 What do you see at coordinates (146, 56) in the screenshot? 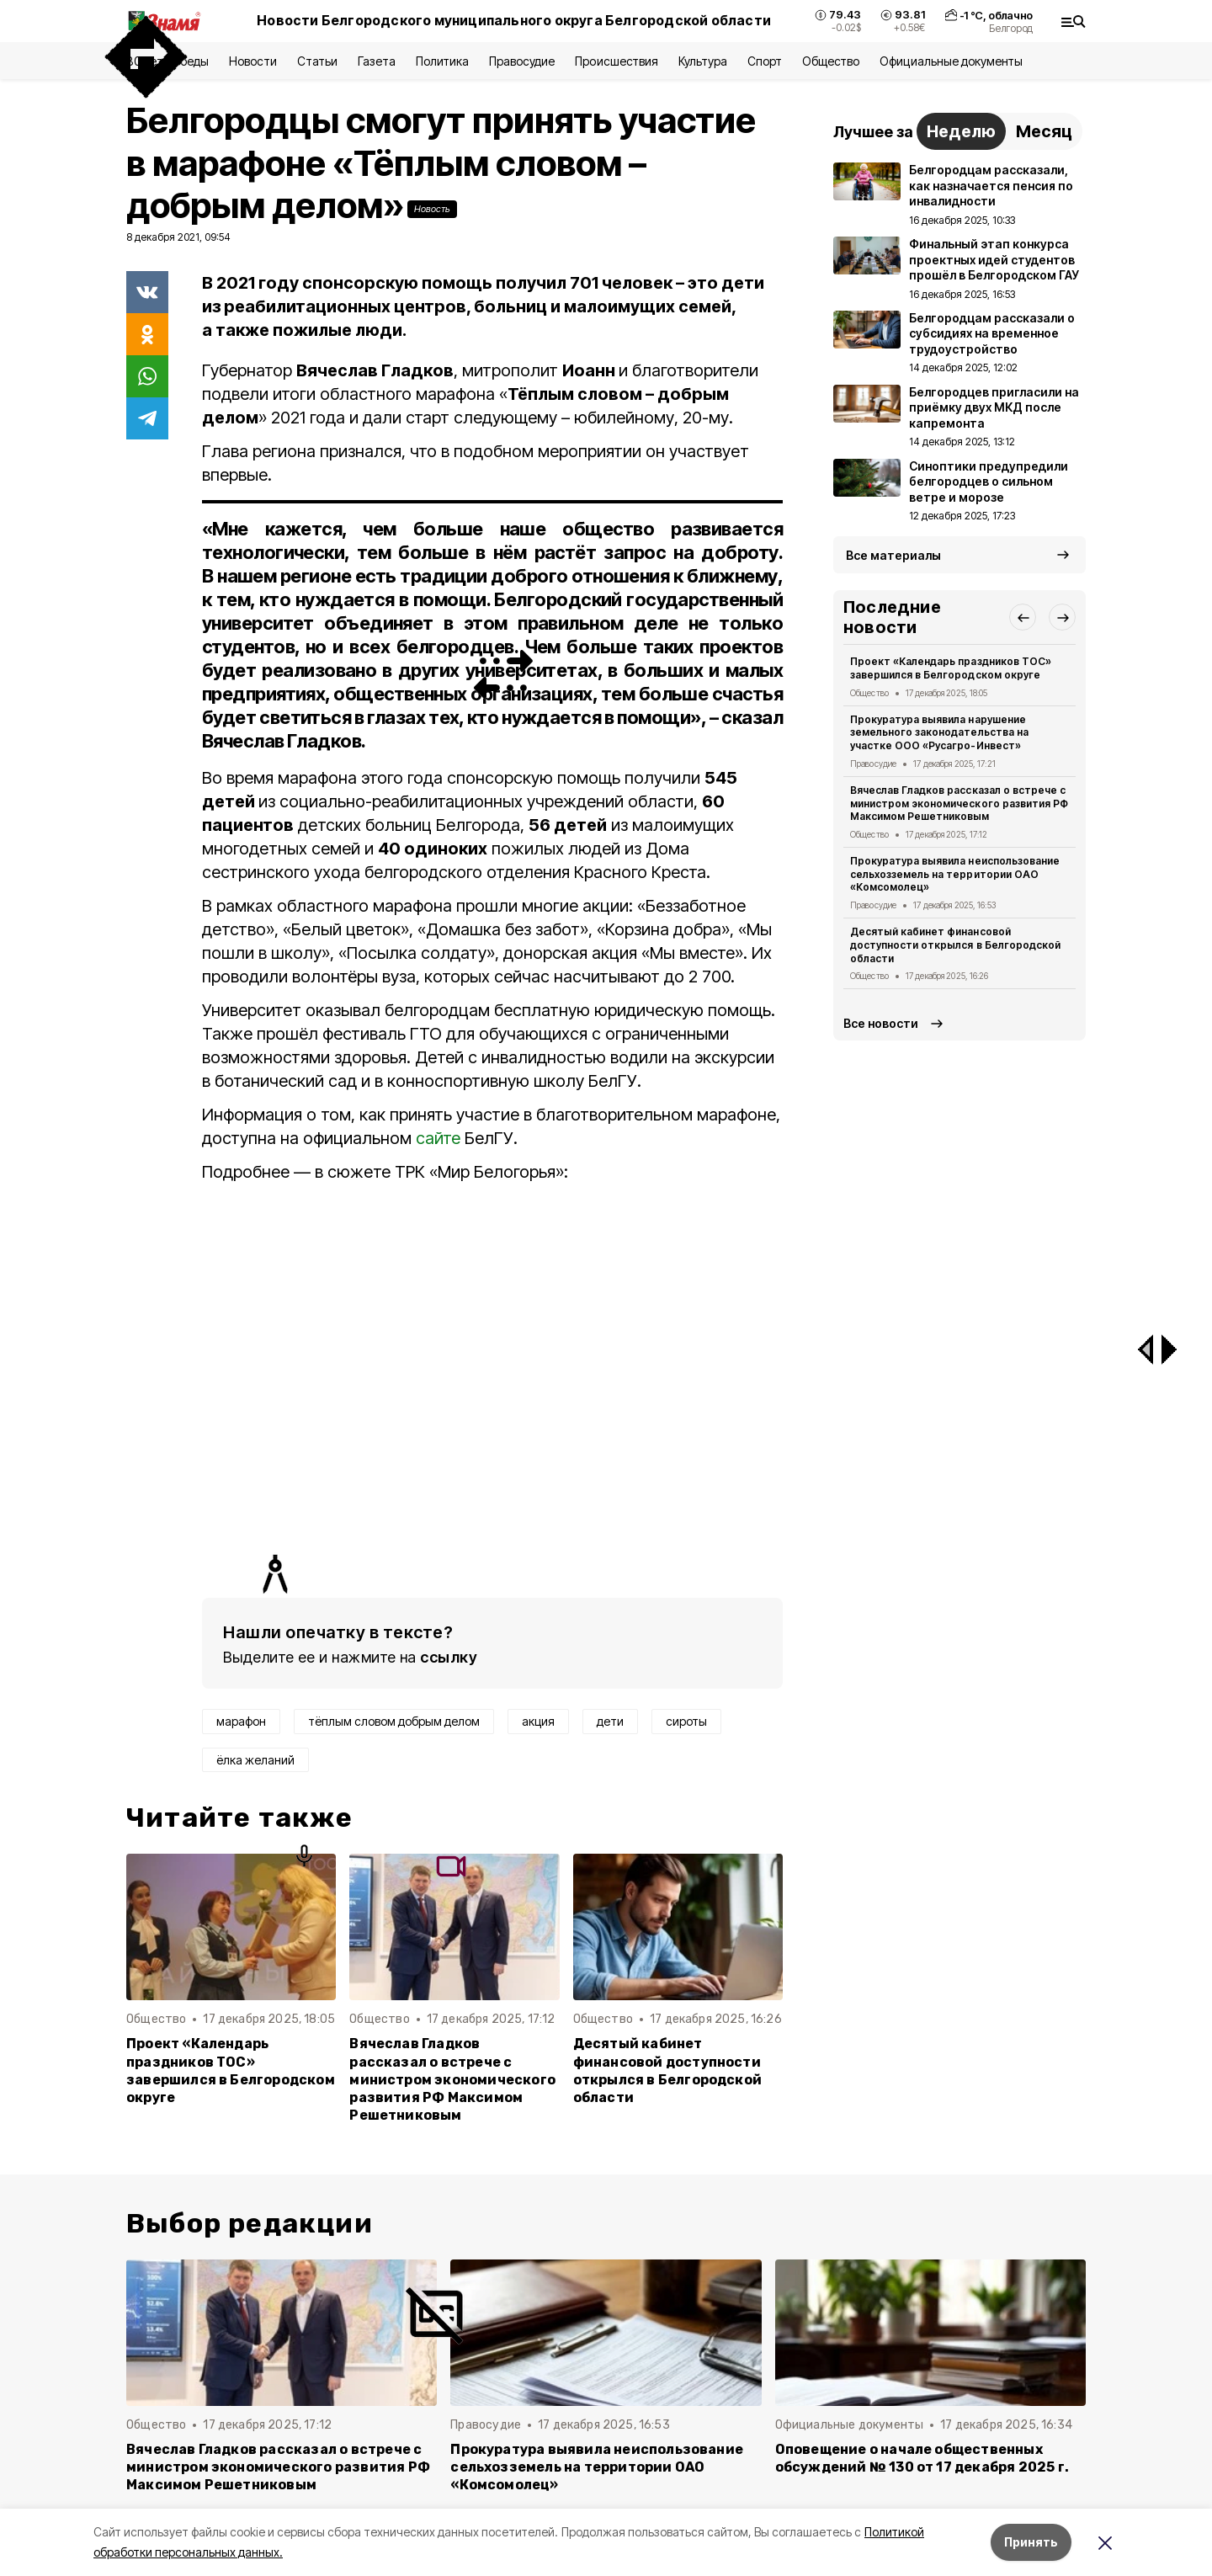
I see `get directions to a destination` at bounding box center [146, 56].